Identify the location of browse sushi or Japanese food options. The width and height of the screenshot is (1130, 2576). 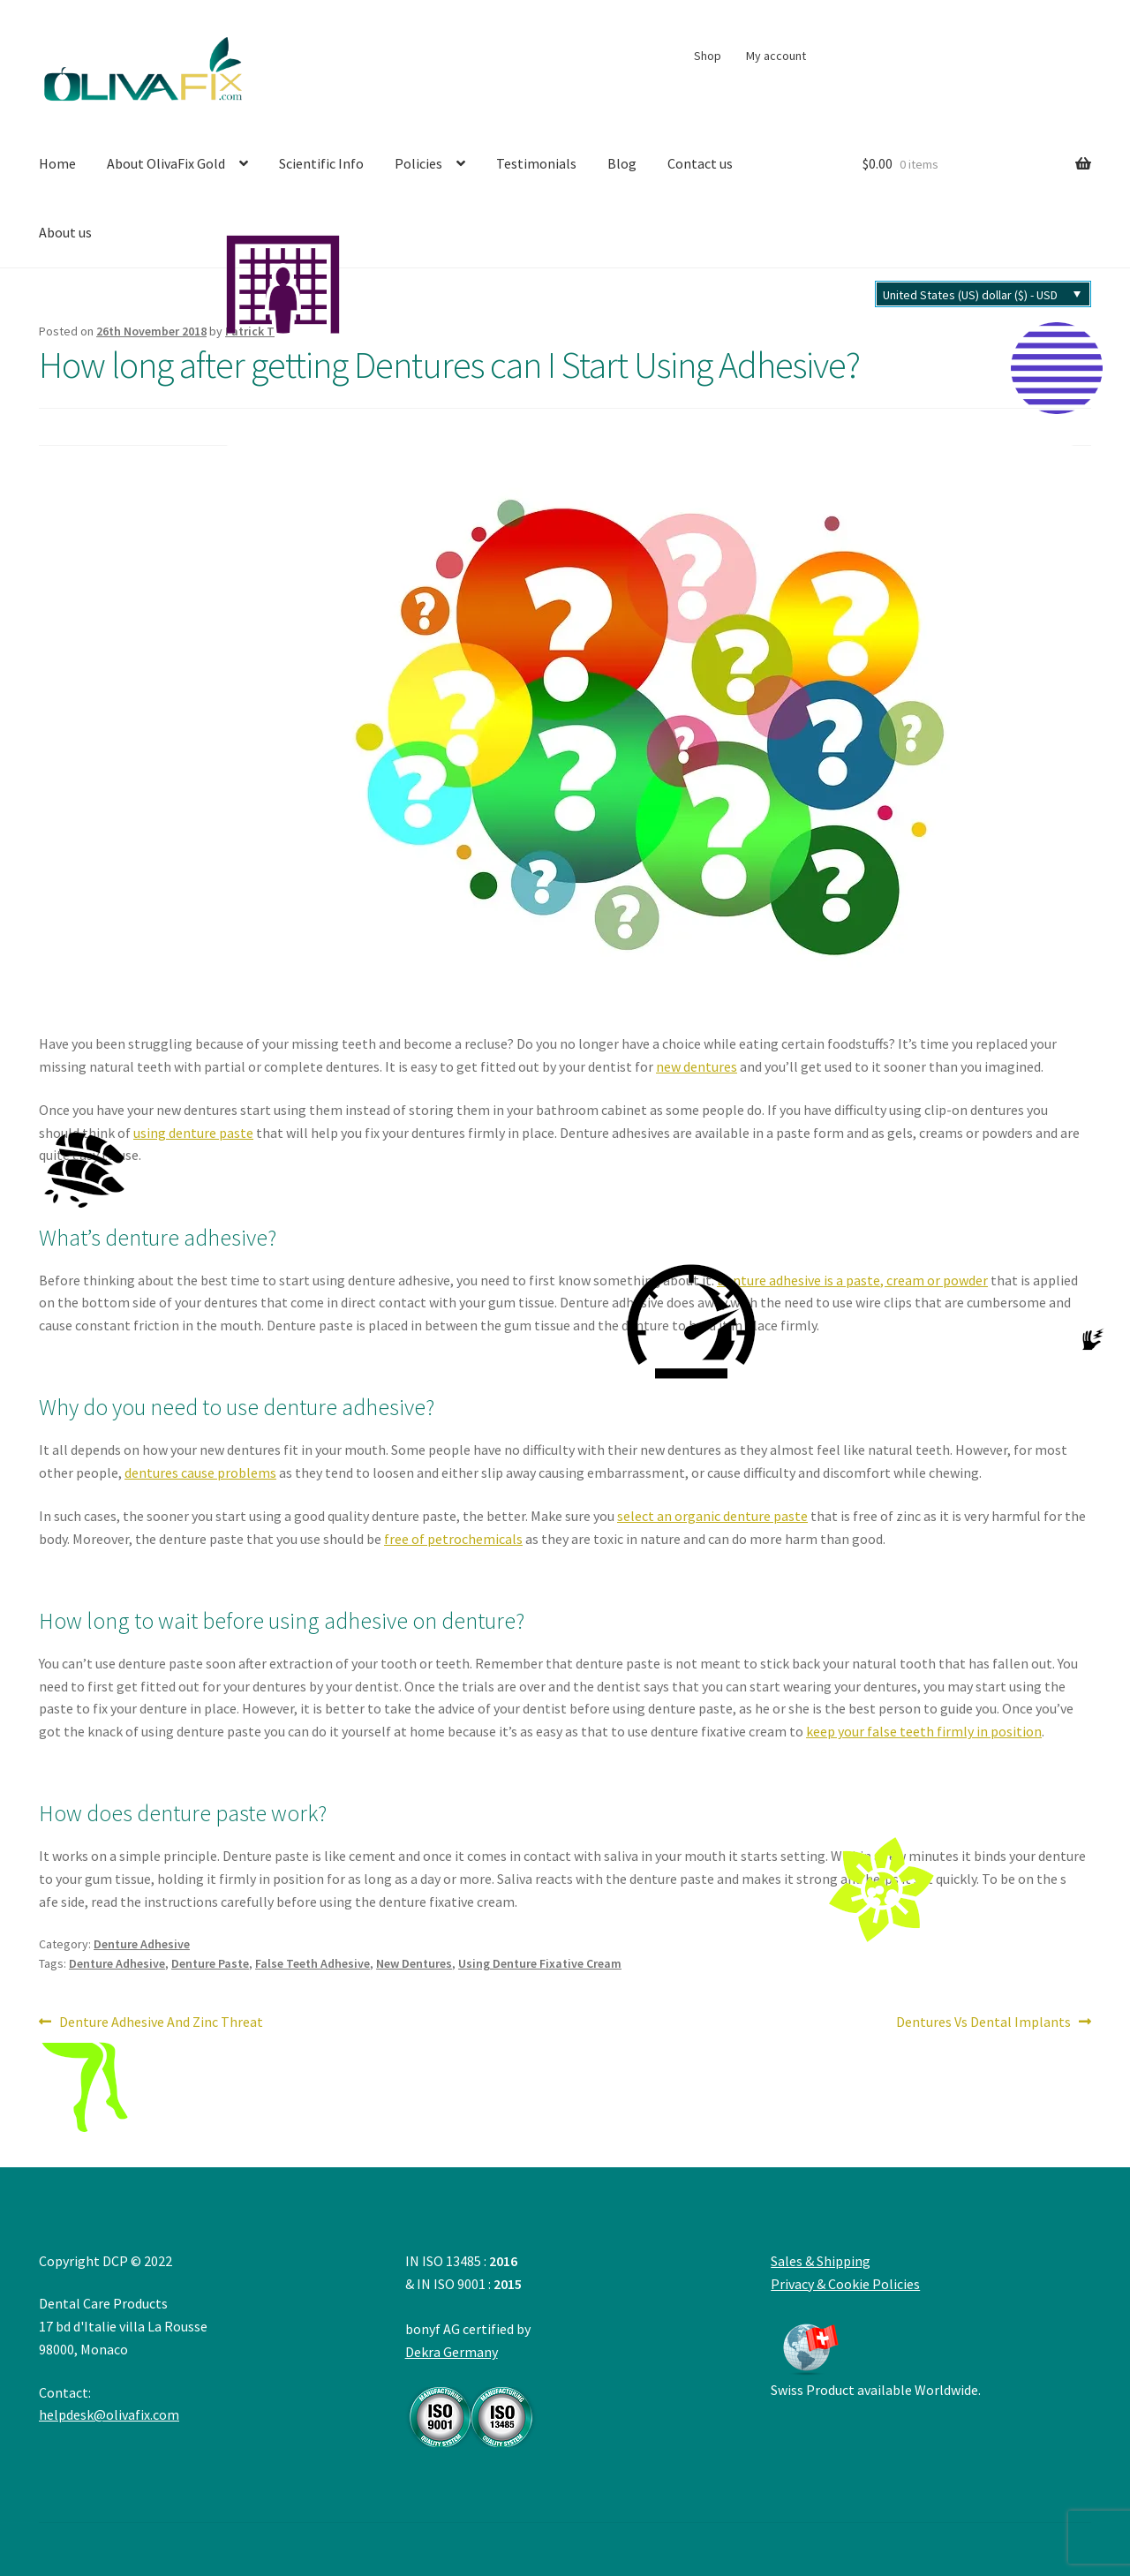
(84, 1170).